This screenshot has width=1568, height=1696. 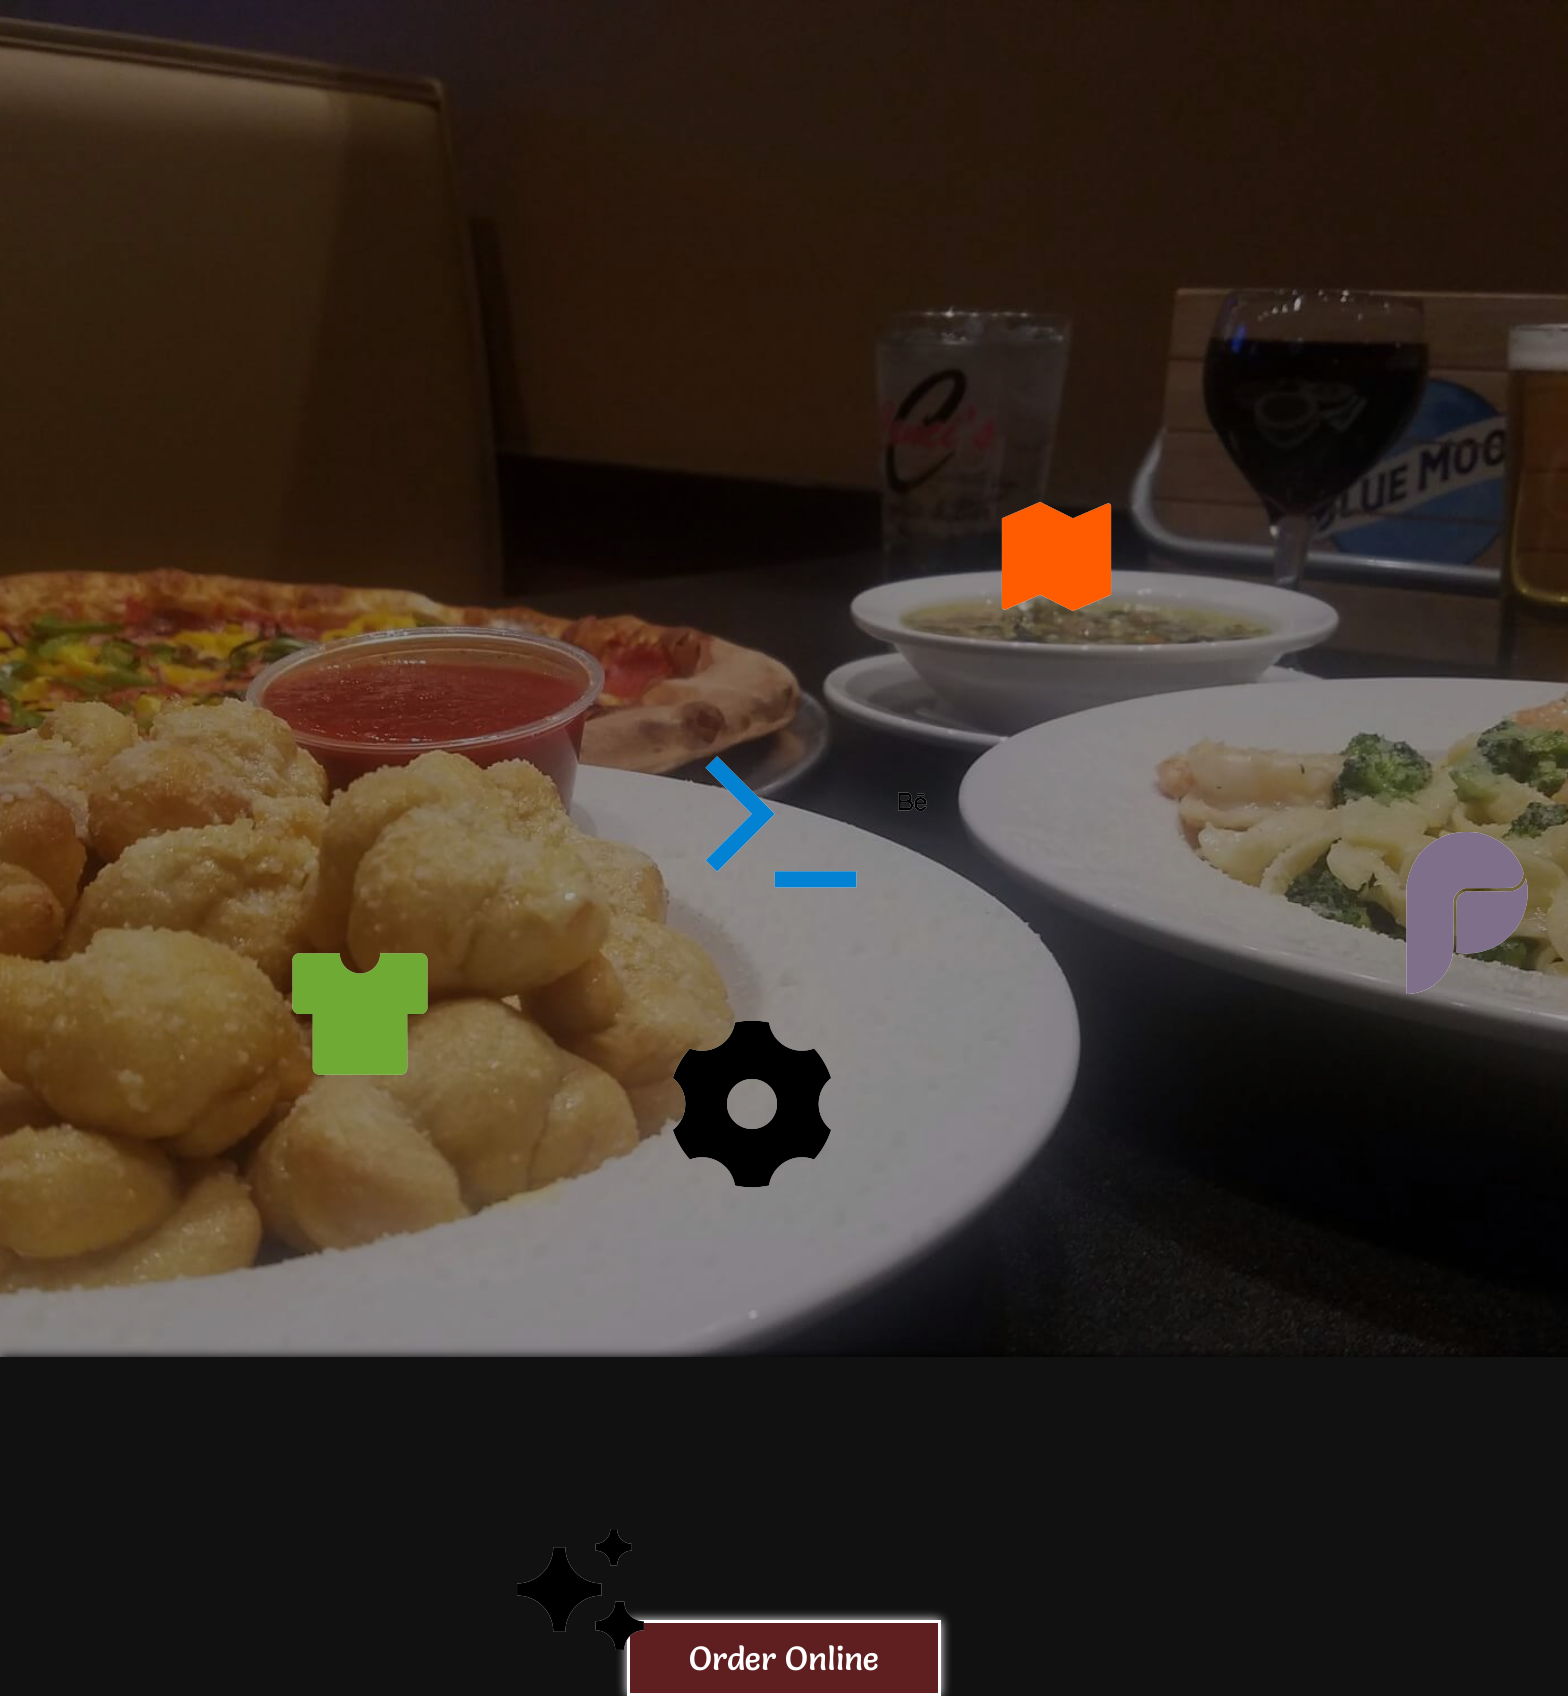 What do you see at coordinates (752, 1104) in the screenshot?
I see `access settings or preferences` at bounding box center [752, 1104].